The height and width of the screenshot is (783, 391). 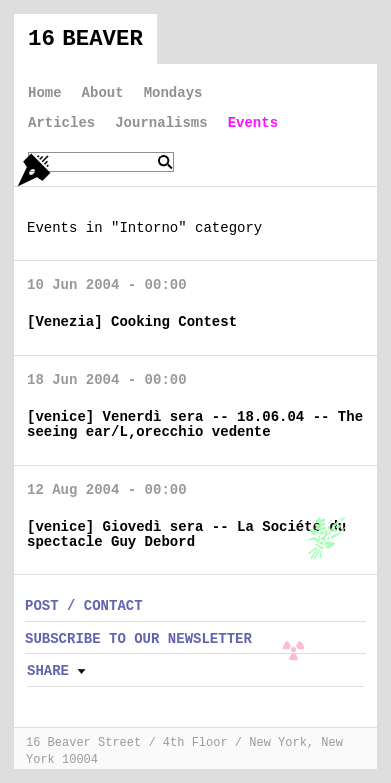 I want to click on indicates radioactive or hazardous material warning, so click(x=293, y=650).